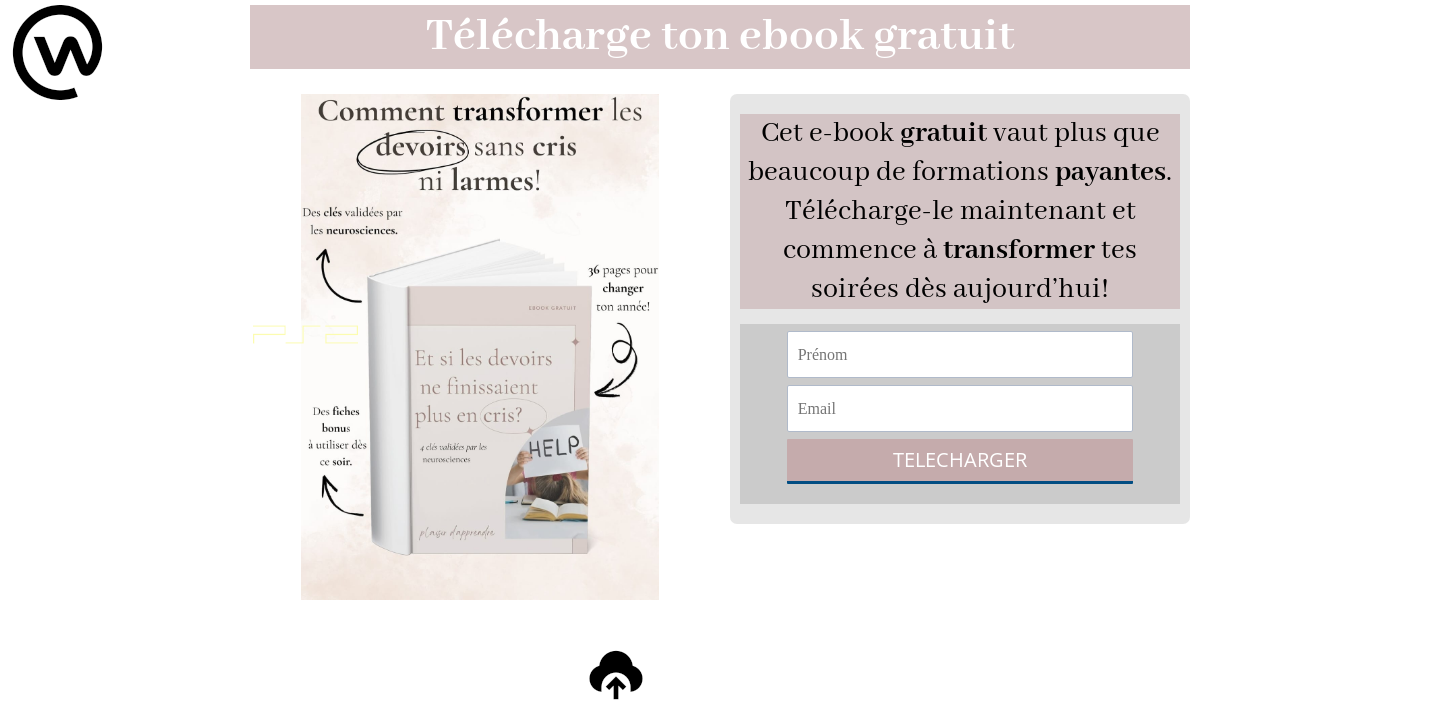 The width and height of the screenshot is (1440, 720). What do you see at coordinates (616, 675) in the screenshot?
I see `upload file to cloud storage` at bounding box center [616, 675].